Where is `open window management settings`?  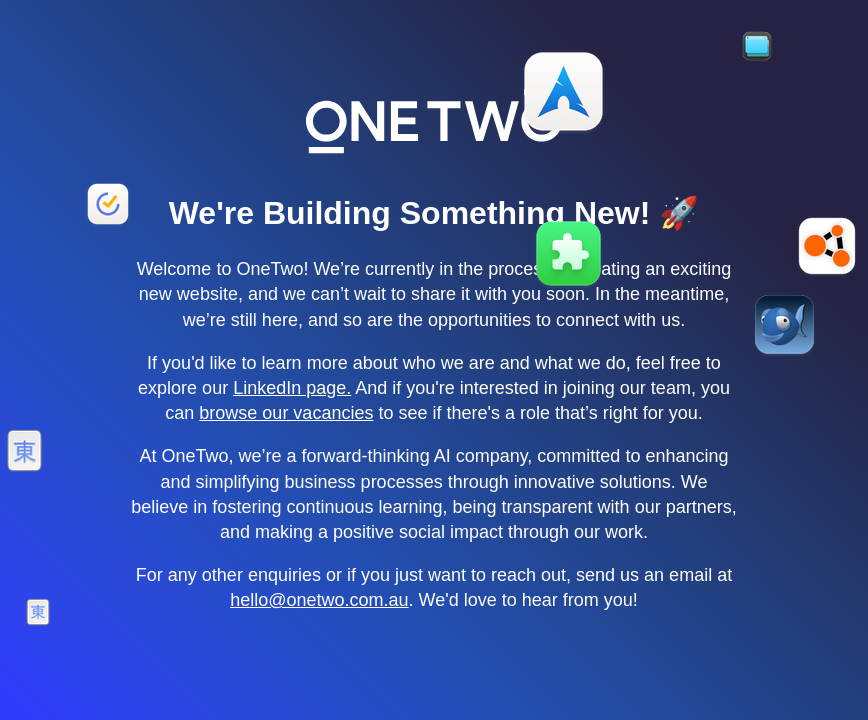 open window management settings is located at coordinates (757, 46).